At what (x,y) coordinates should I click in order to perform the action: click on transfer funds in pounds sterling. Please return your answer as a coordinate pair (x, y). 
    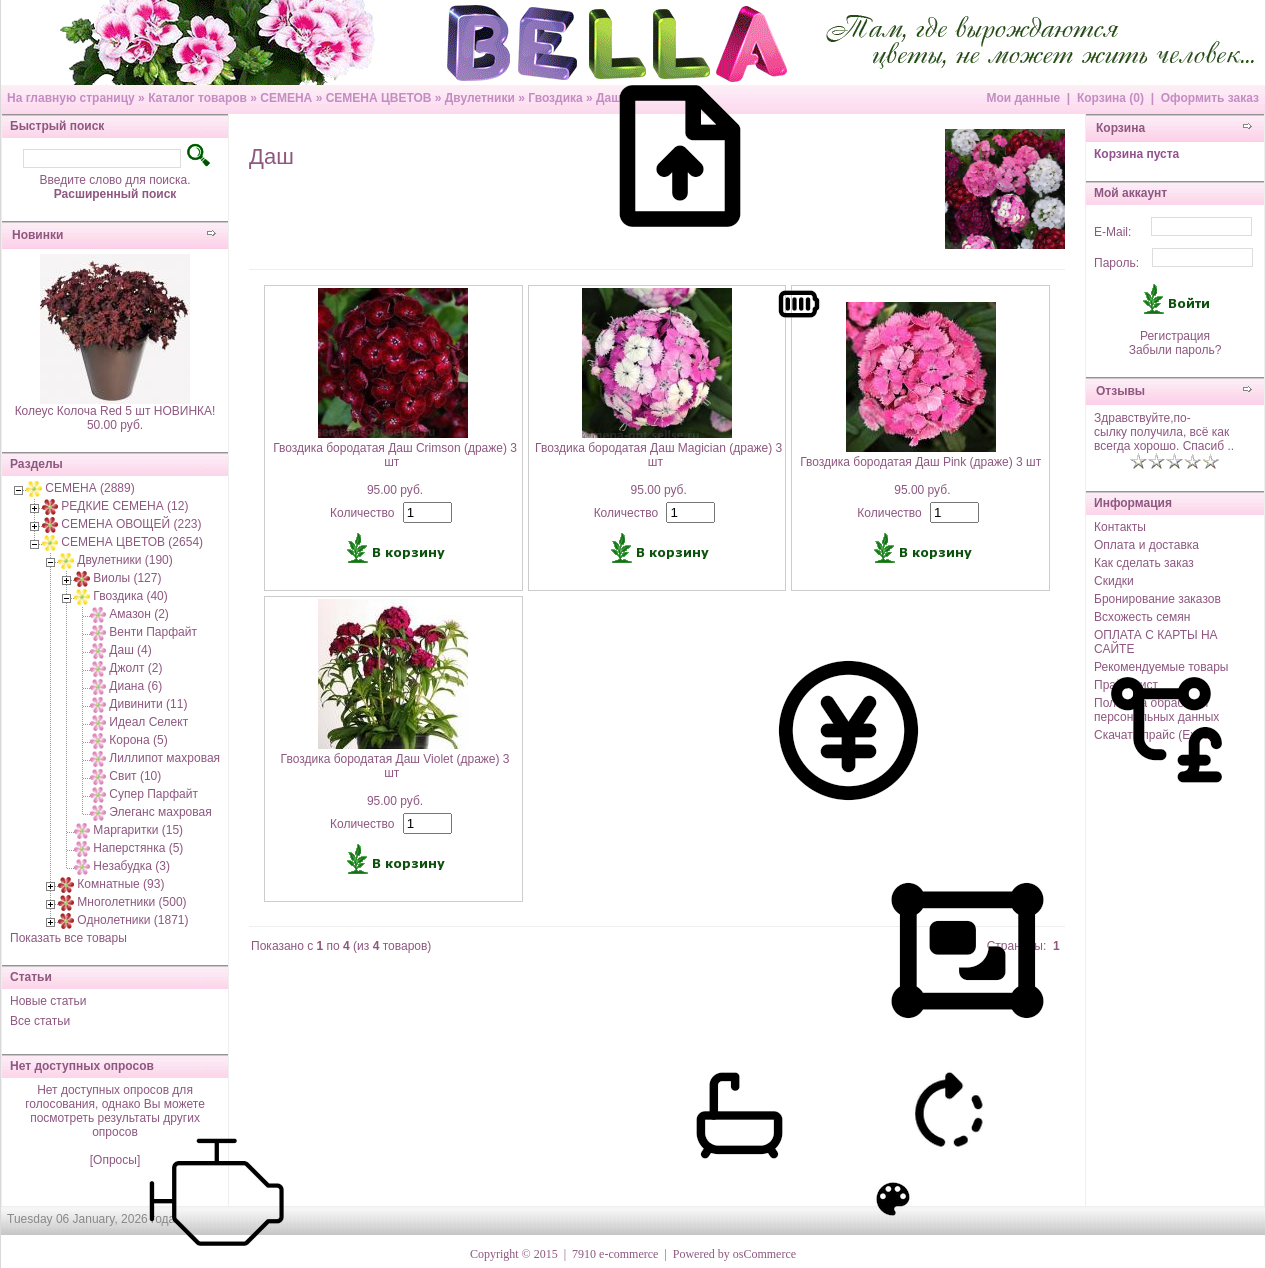
    Looking at the image, I should click on (1166, 732).